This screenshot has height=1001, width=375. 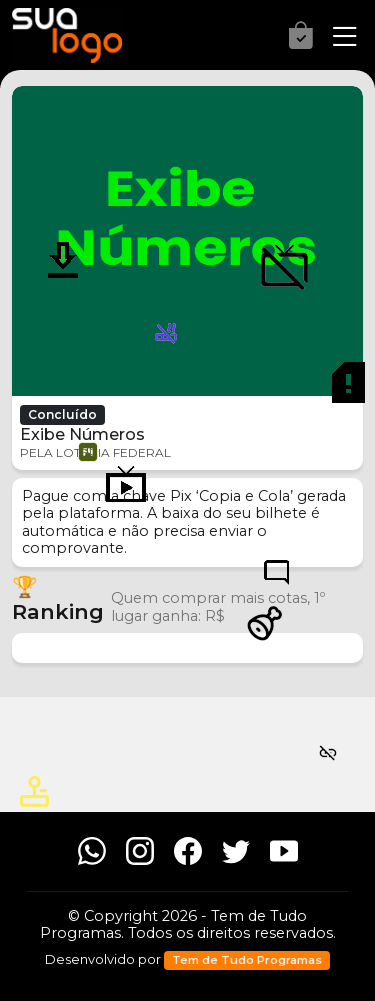 I want to click on keyboard shortcut indicator for F4 function key, so click(x=88, y=452).